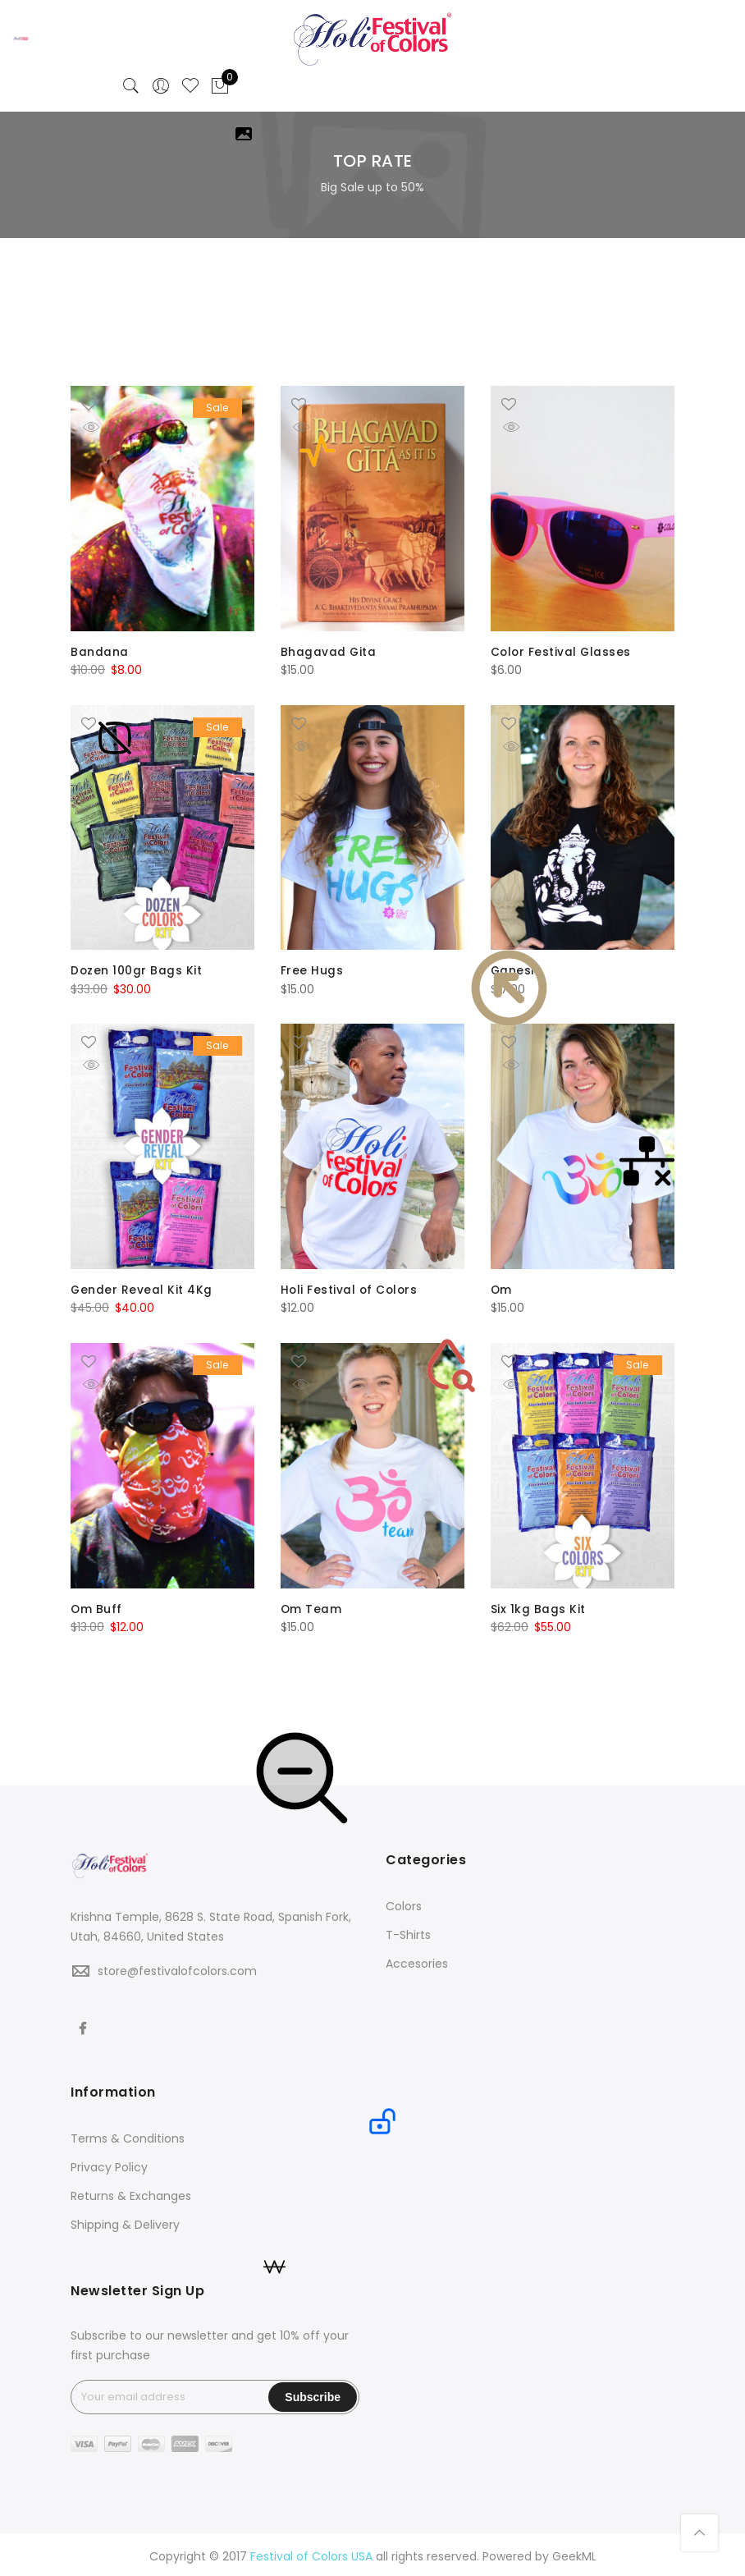  What do you see at coordinates (318, 451) in the screenshot?
I see `view activity or health metrics` at bounding box center [318, 451].